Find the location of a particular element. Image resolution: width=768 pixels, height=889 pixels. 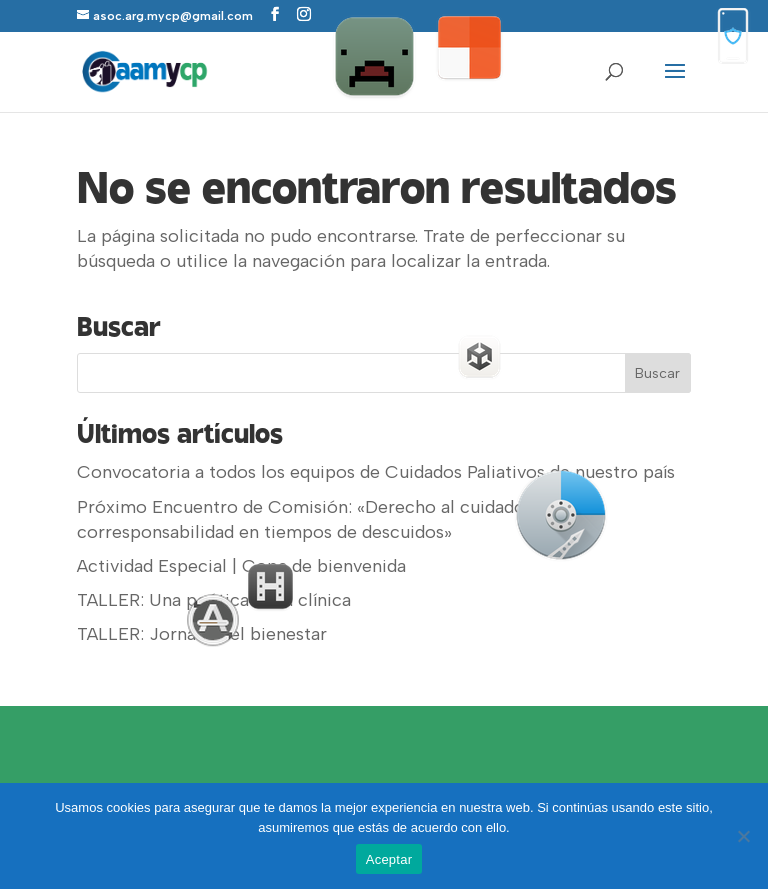

switch to the bottom-left workspace is located at coordinates (469, 47).